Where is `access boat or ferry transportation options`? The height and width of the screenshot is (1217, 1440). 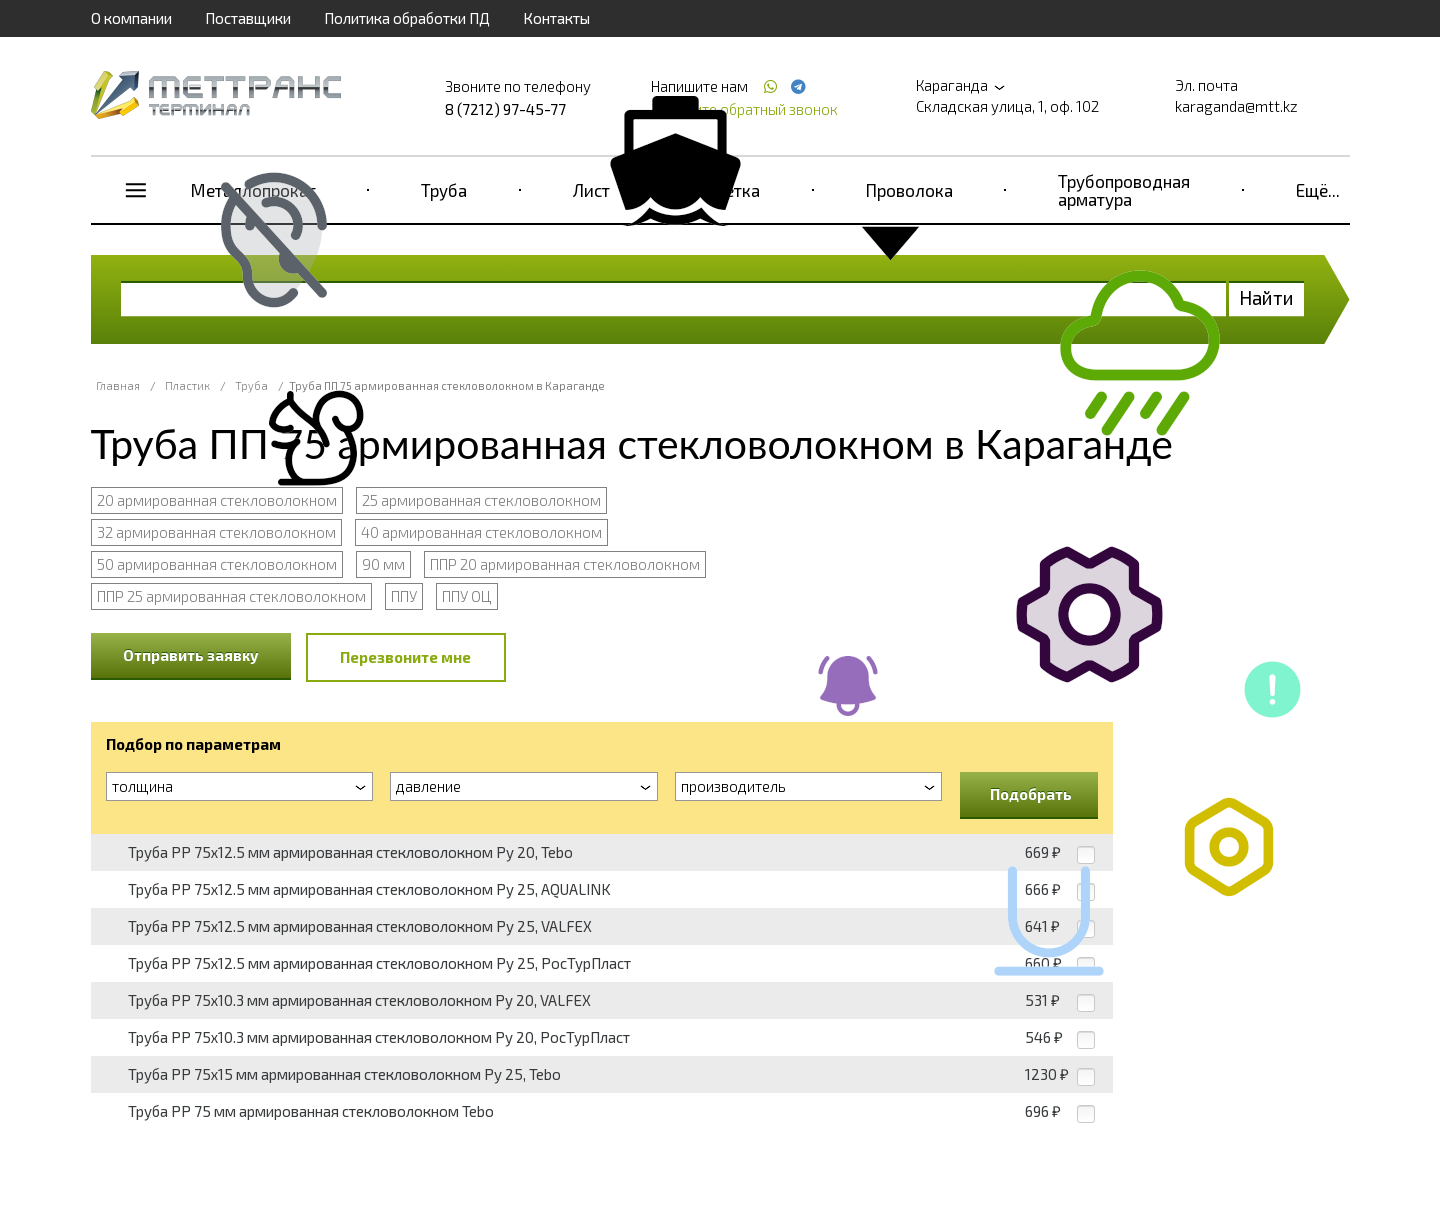
access boat or ferry transportation options is located at coordinates (675, 163).